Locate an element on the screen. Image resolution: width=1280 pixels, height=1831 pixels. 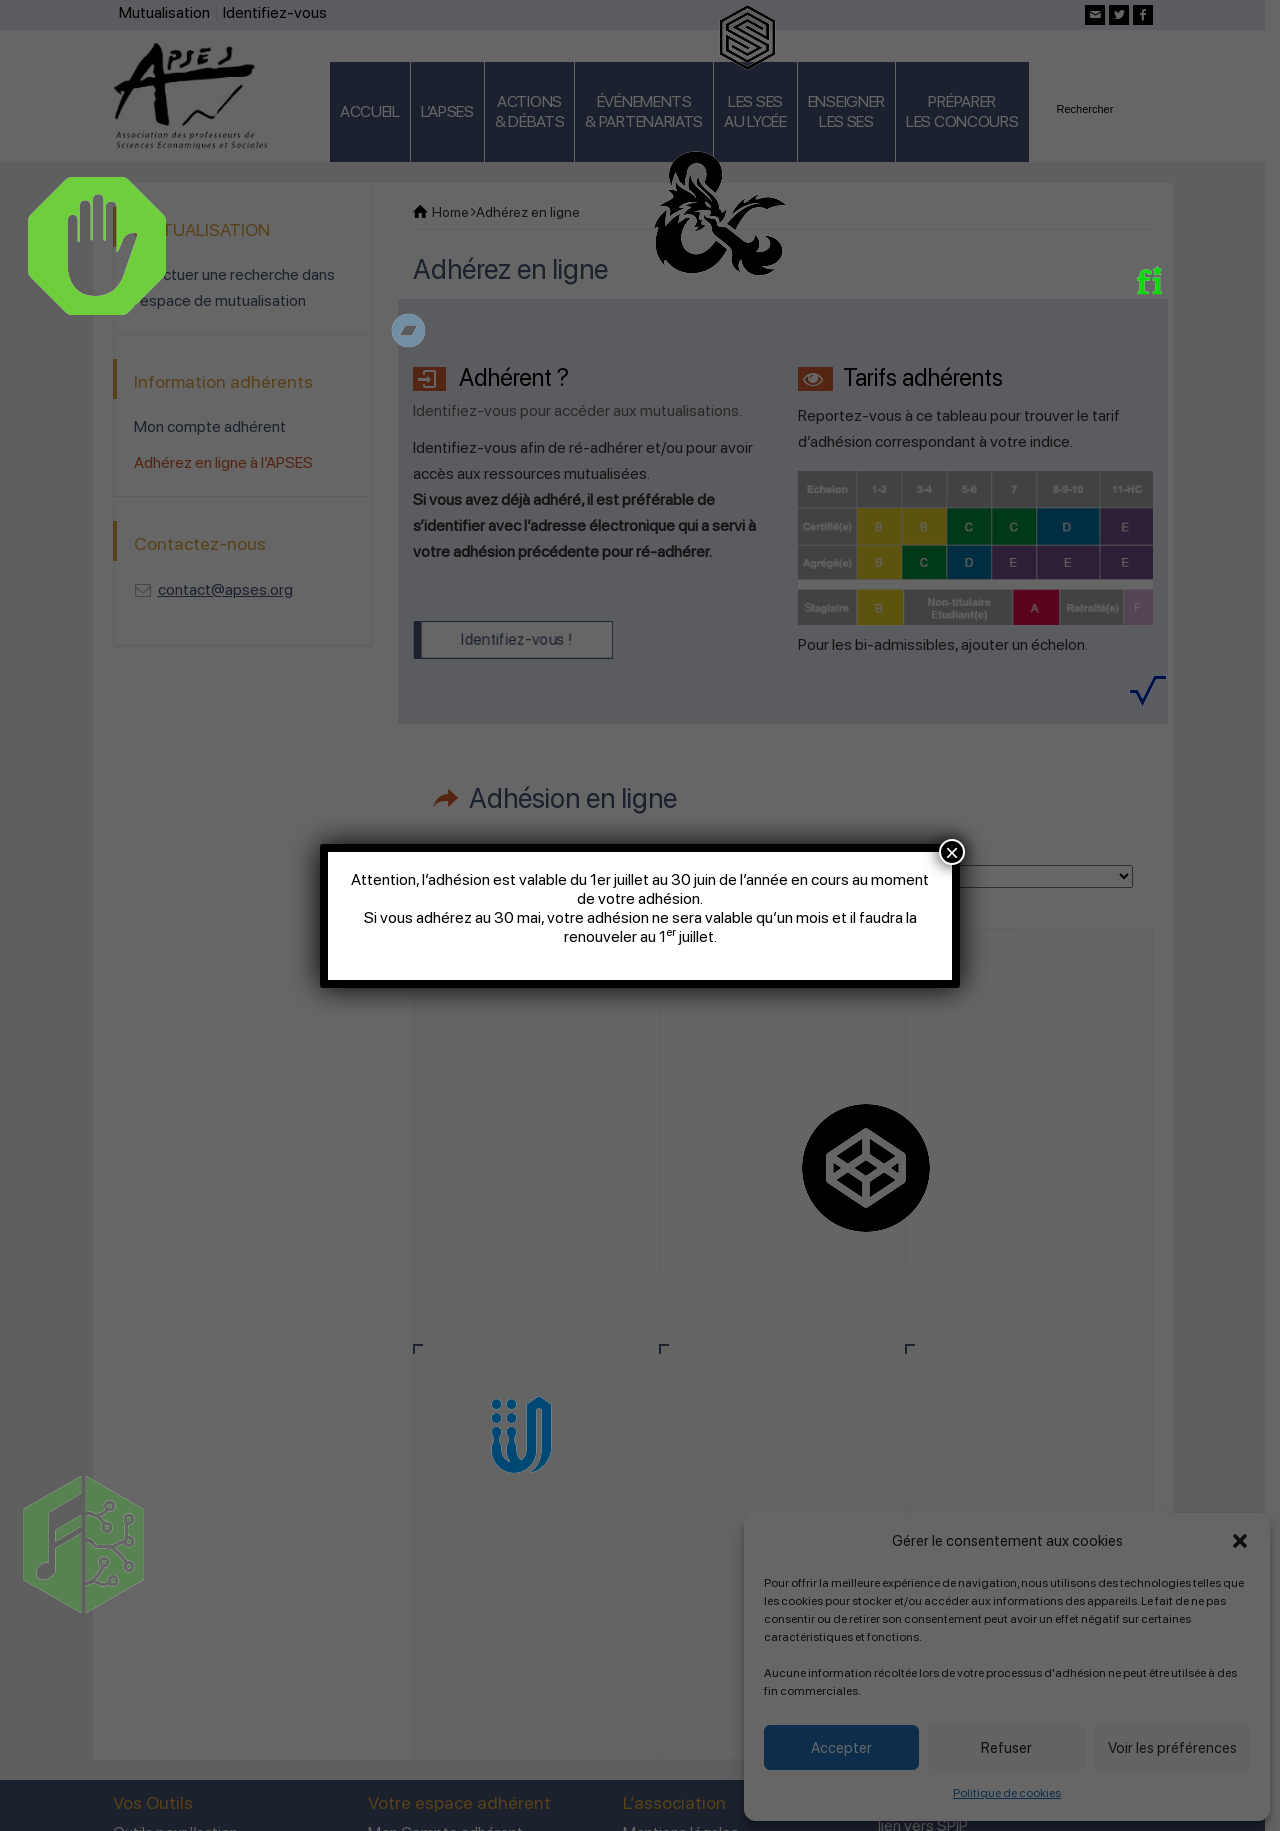
link to MusicBrainz music database is located at coordinates (83, 1544).